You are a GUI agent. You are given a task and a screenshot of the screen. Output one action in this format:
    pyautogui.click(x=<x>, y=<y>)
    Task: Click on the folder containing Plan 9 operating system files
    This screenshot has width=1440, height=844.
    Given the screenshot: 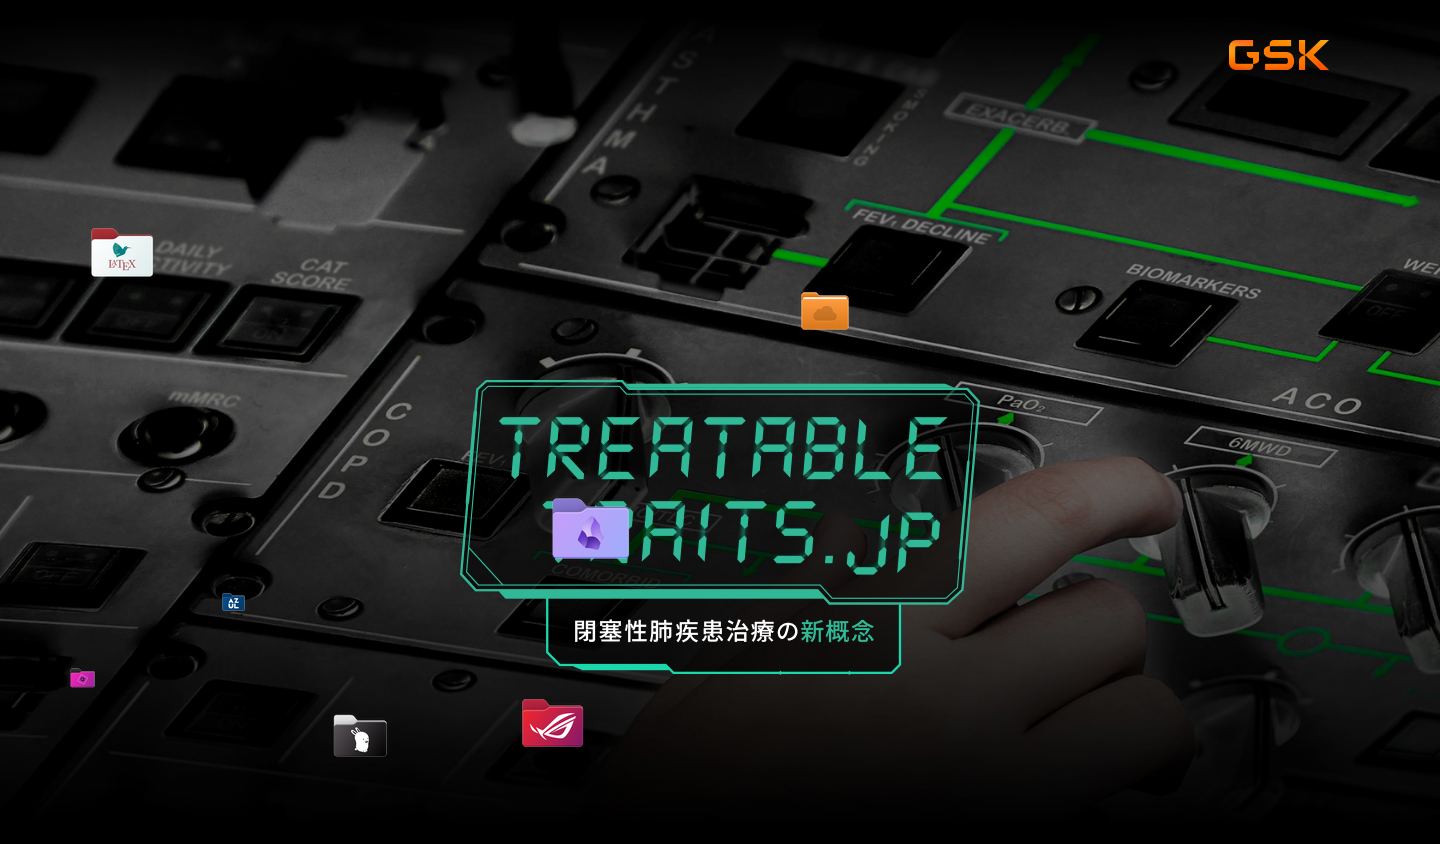 What is the action you would take?
    pyautogui.click(x=360, y=737)
    